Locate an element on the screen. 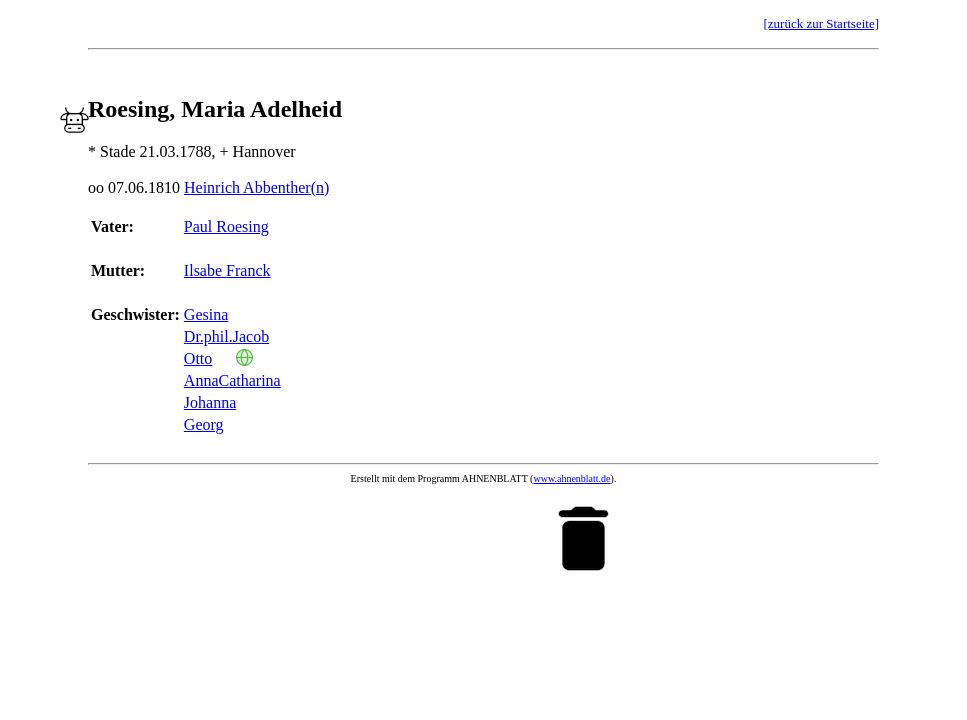 The width and height of the screenshot is (967, 720). delete selected item is located at coordinates (583, 538).